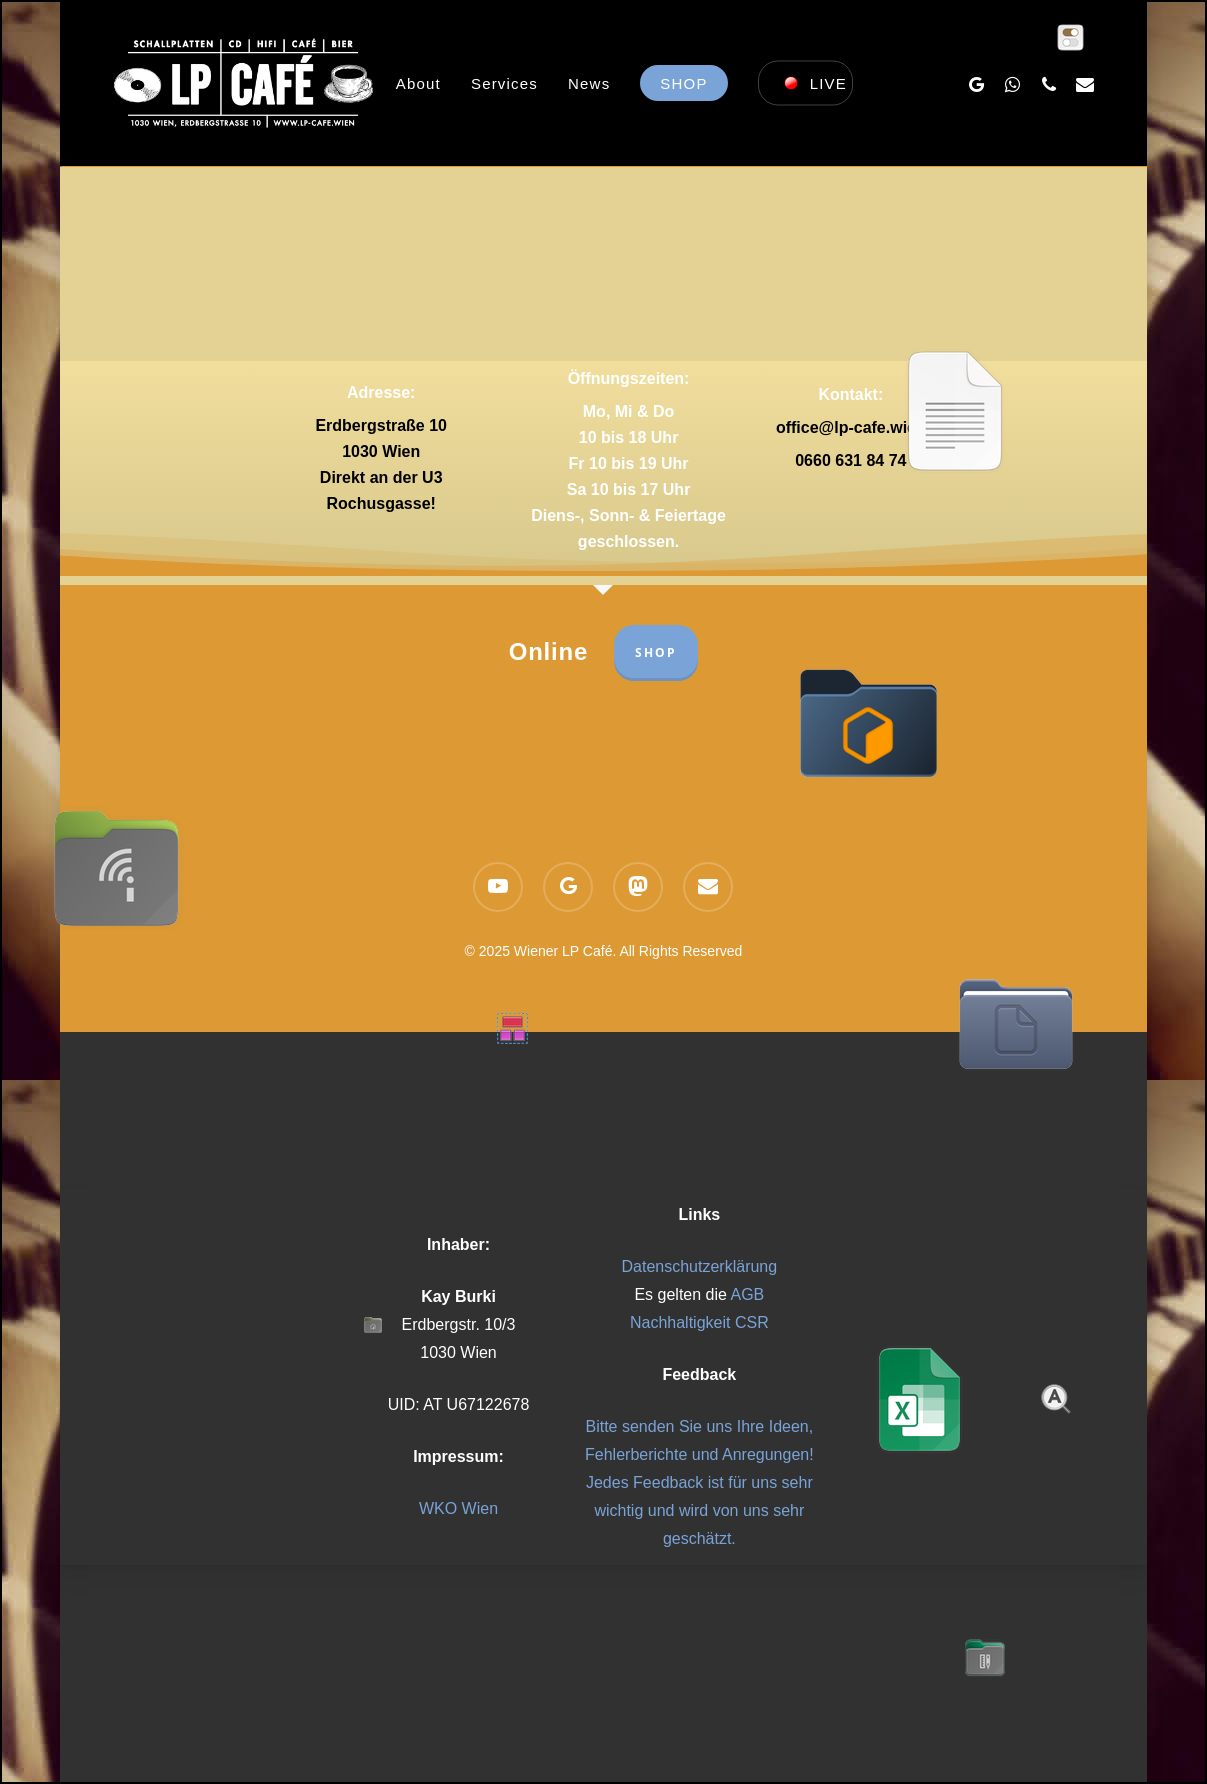 This screenshot has height=1784, width=1207. What do you see at coordinates (985, 1657) in the screenshot?
I see `open templates folder` at bounding box center [985, 1657].